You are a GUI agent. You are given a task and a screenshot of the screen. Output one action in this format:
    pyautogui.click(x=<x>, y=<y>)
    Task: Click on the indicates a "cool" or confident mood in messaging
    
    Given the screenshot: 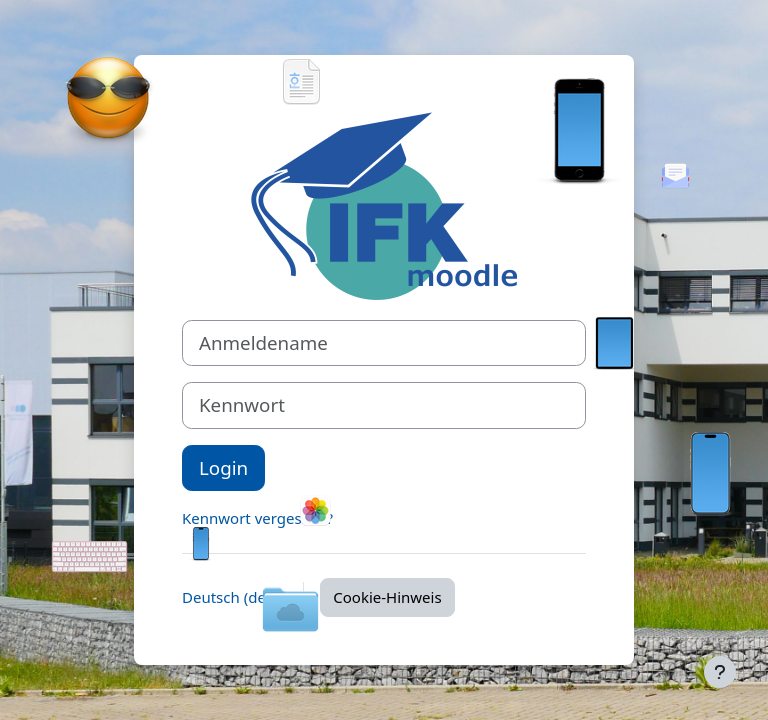 What is the action you would take?
    pyautogui.click(x=108, y=101)
    